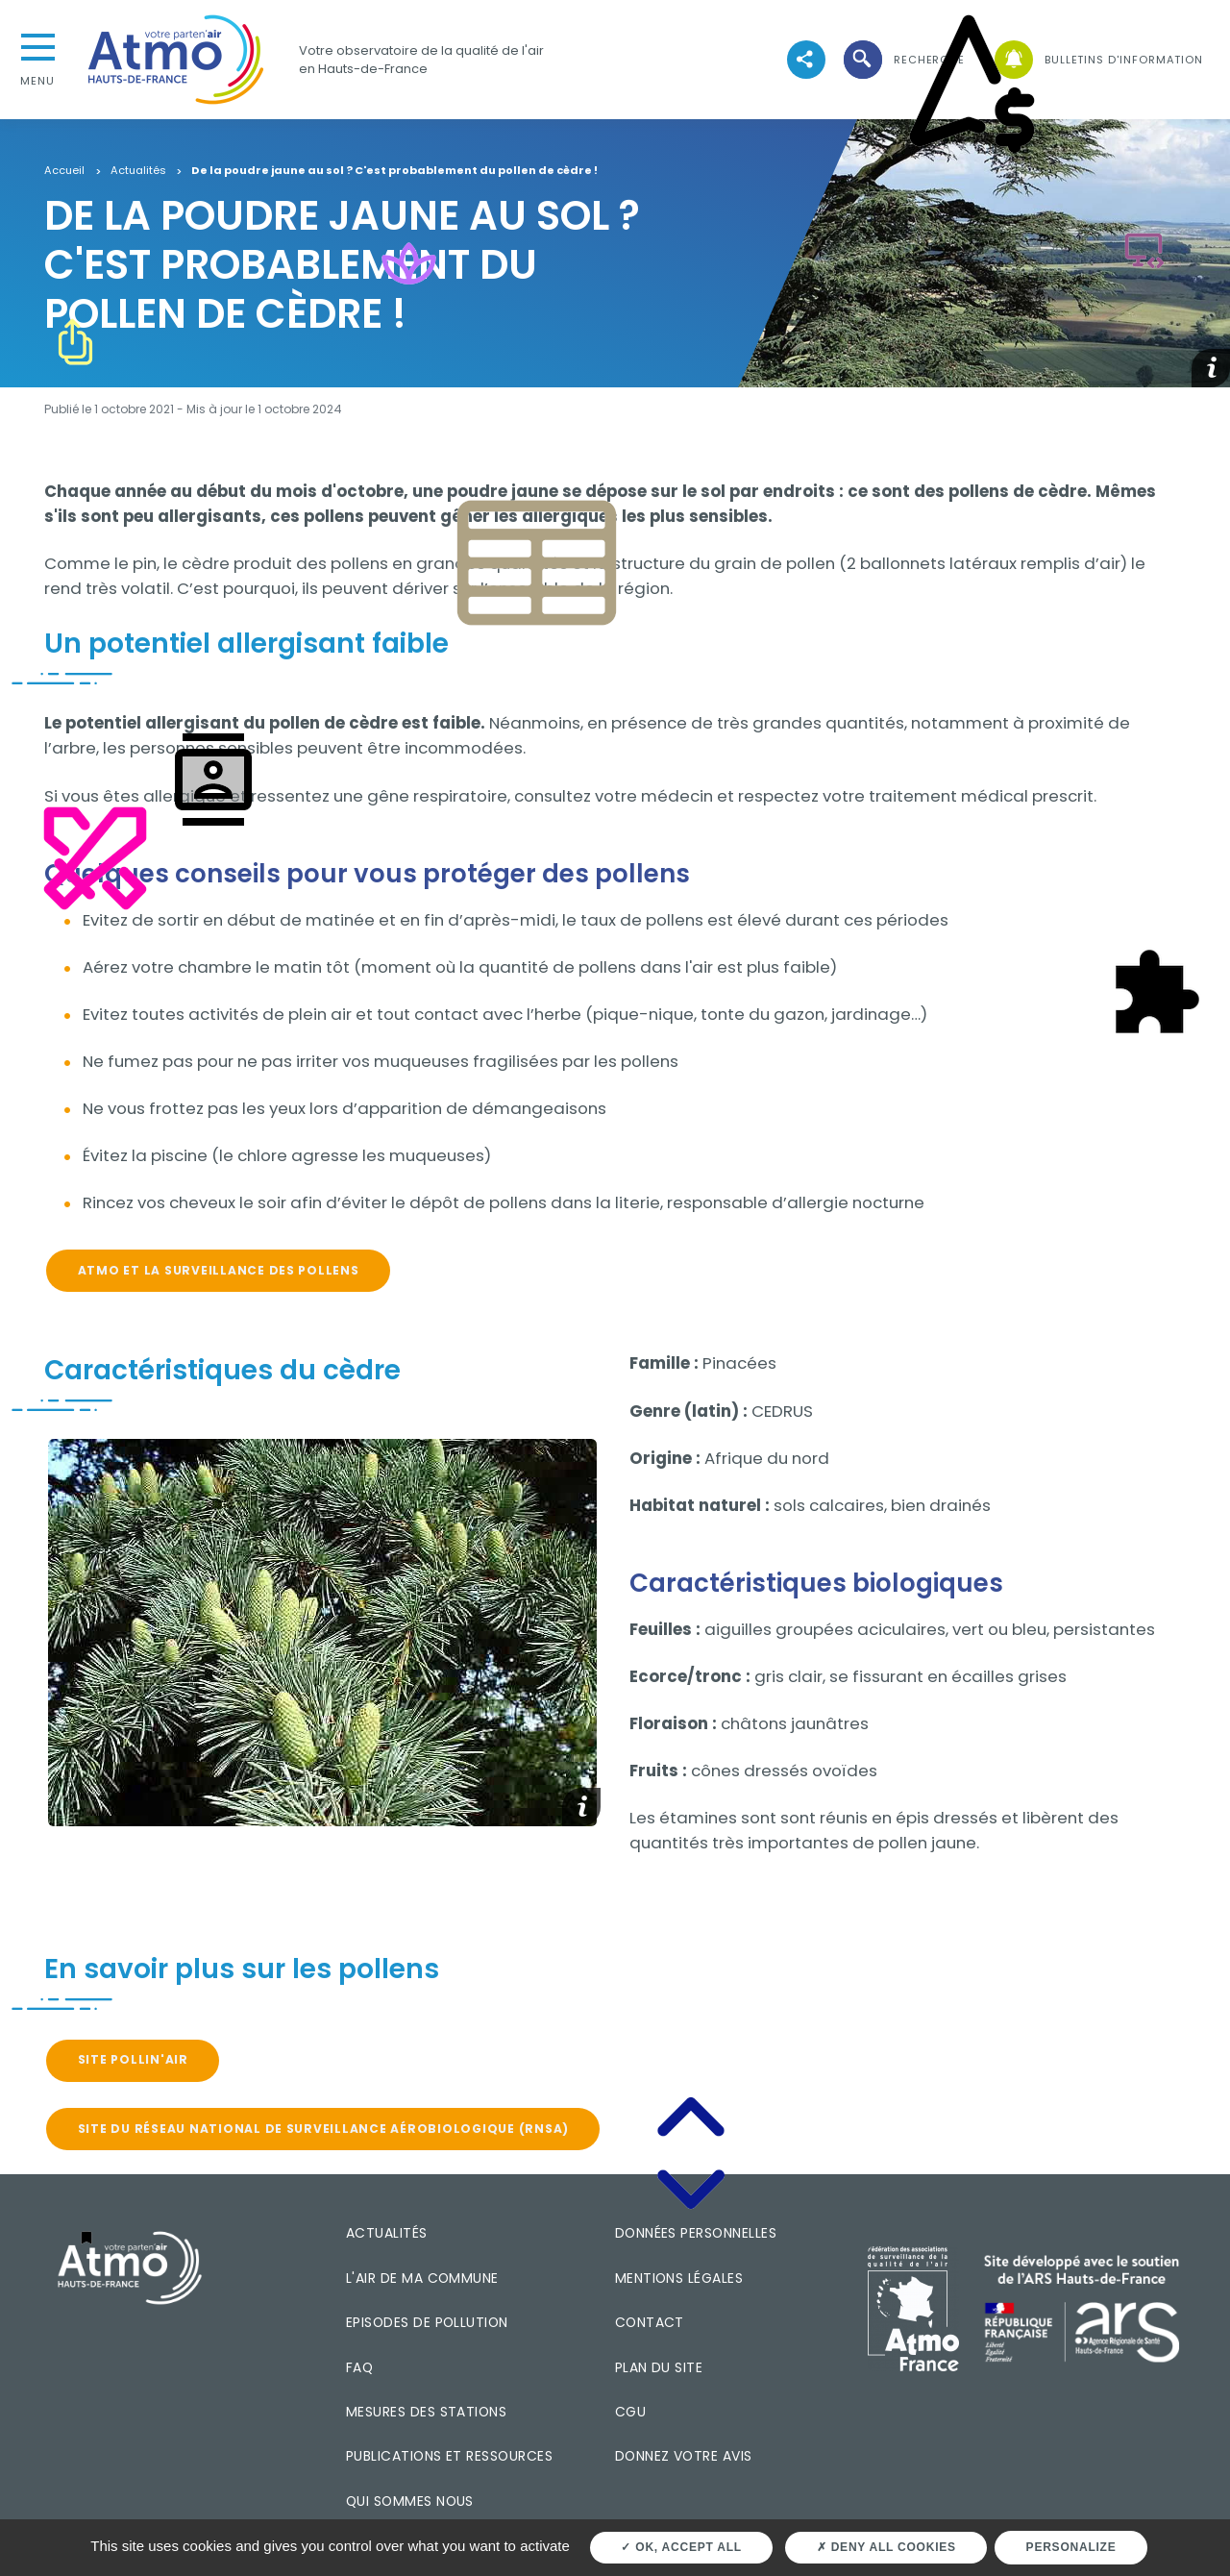  Describe the element at coordinates (691, 2153) in the screenshot. I see `expand or collapse a dropdown menu` at that location.